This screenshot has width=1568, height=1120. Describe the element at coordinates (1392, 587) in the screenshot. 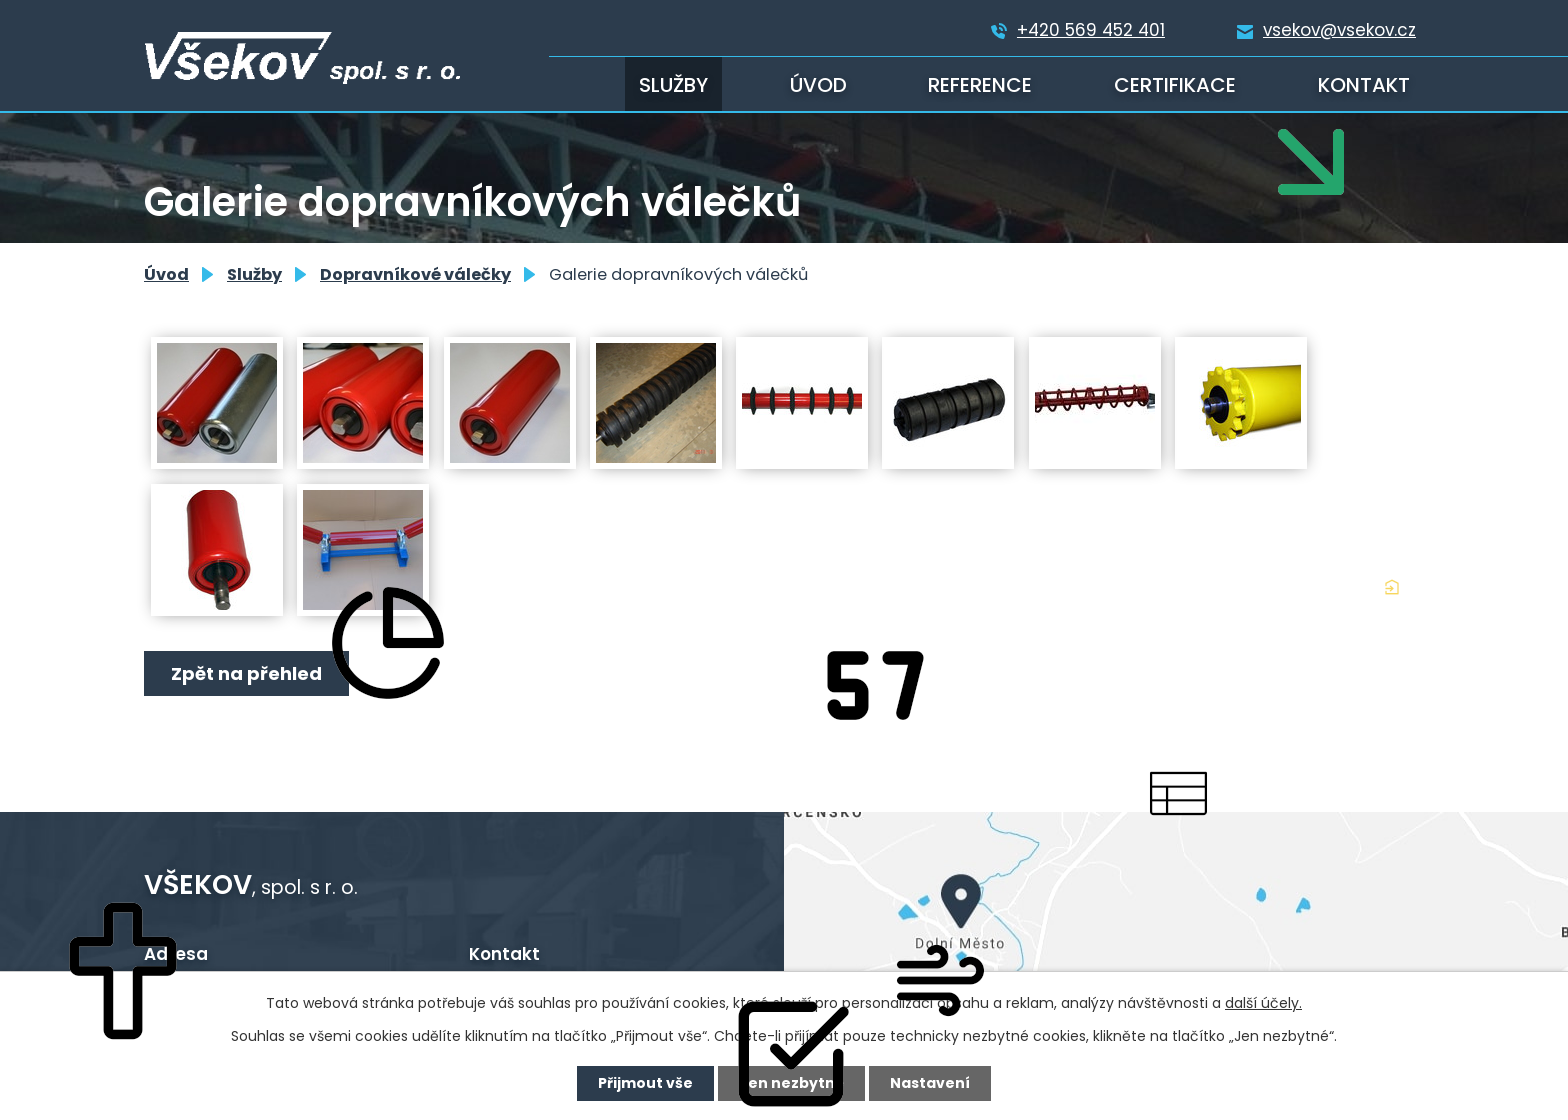

I see `transfer funds or items into an account` at that location.